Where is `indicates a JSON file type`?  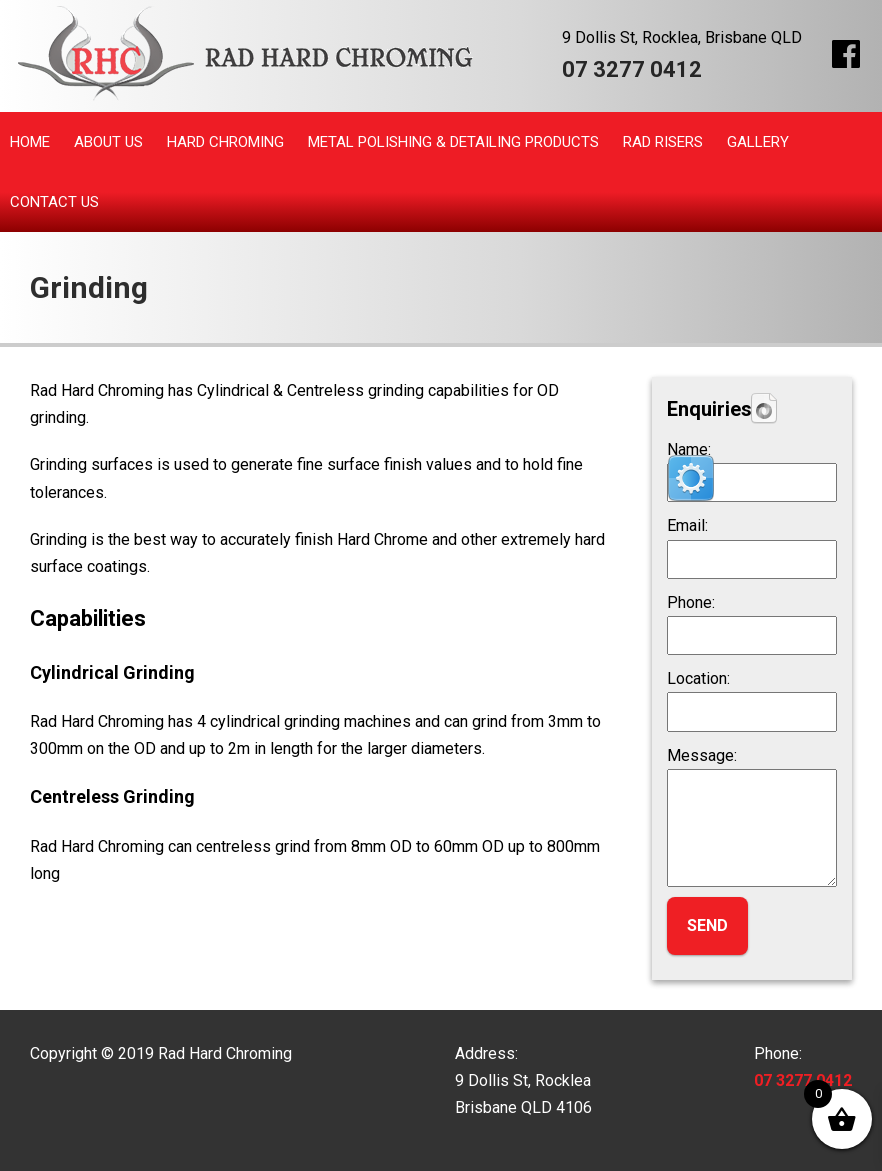 indicates a JSON file type is located at coordinates (764, 408).